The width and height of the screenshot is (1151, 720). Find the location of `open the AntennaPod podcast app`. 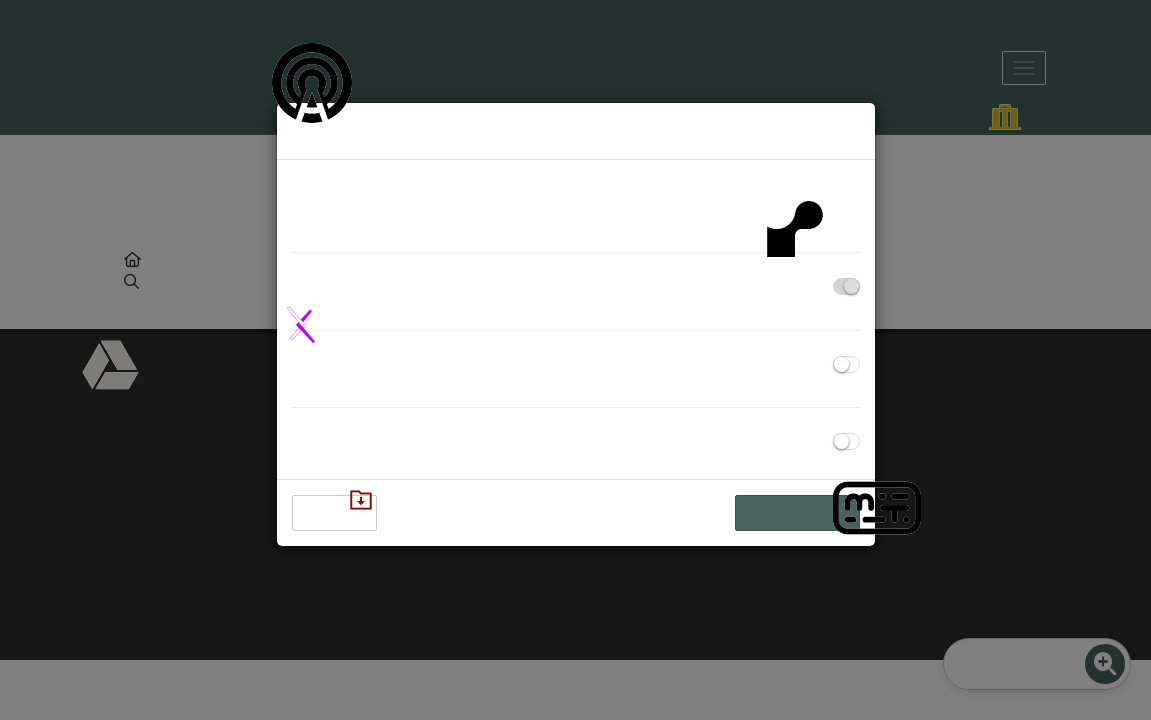

open the AntennaPod podcast app is located at coordinates (312, 83).